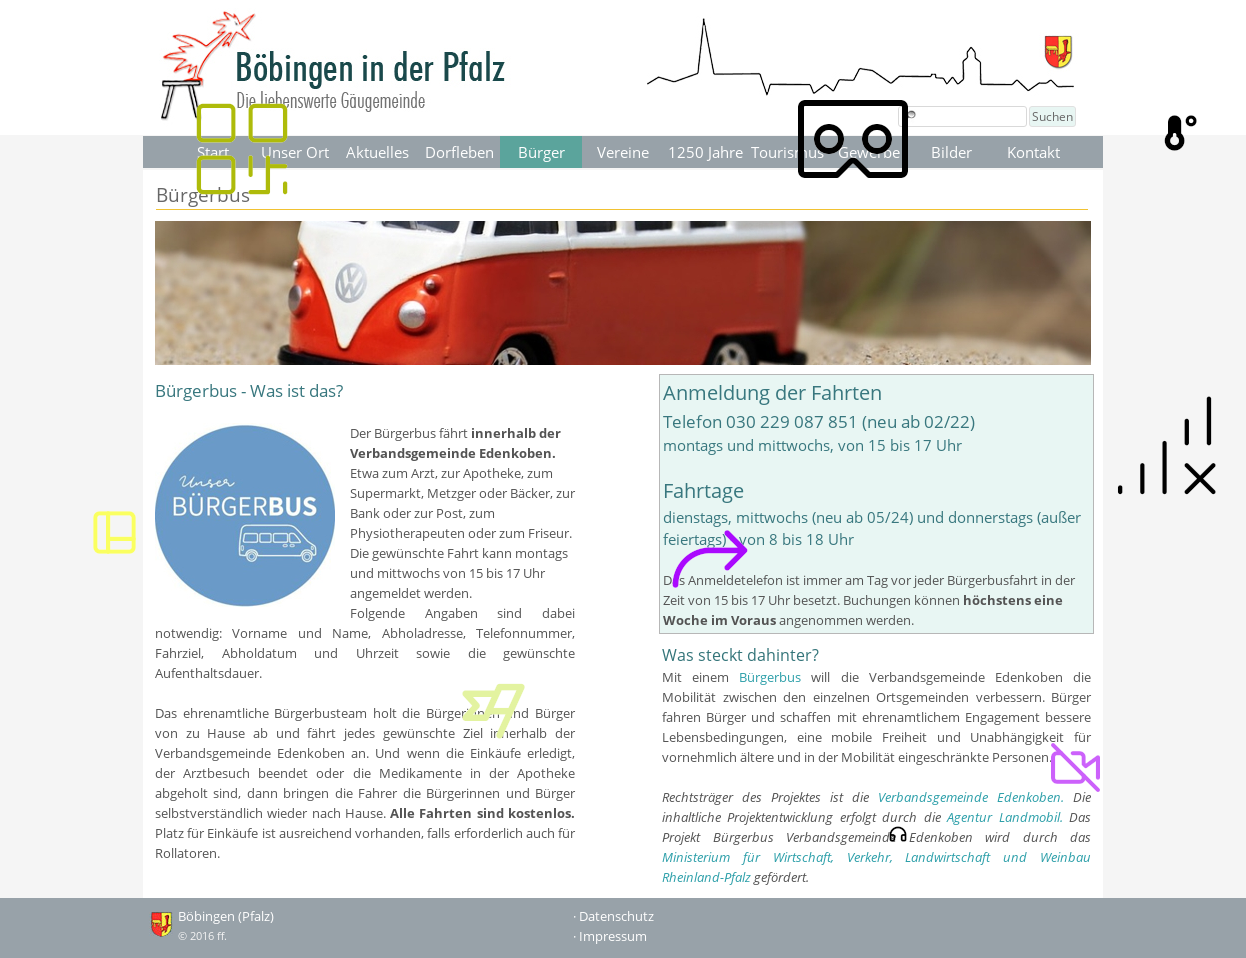  I want to click on switch to left-bottom panel layout, so click(114, 532).